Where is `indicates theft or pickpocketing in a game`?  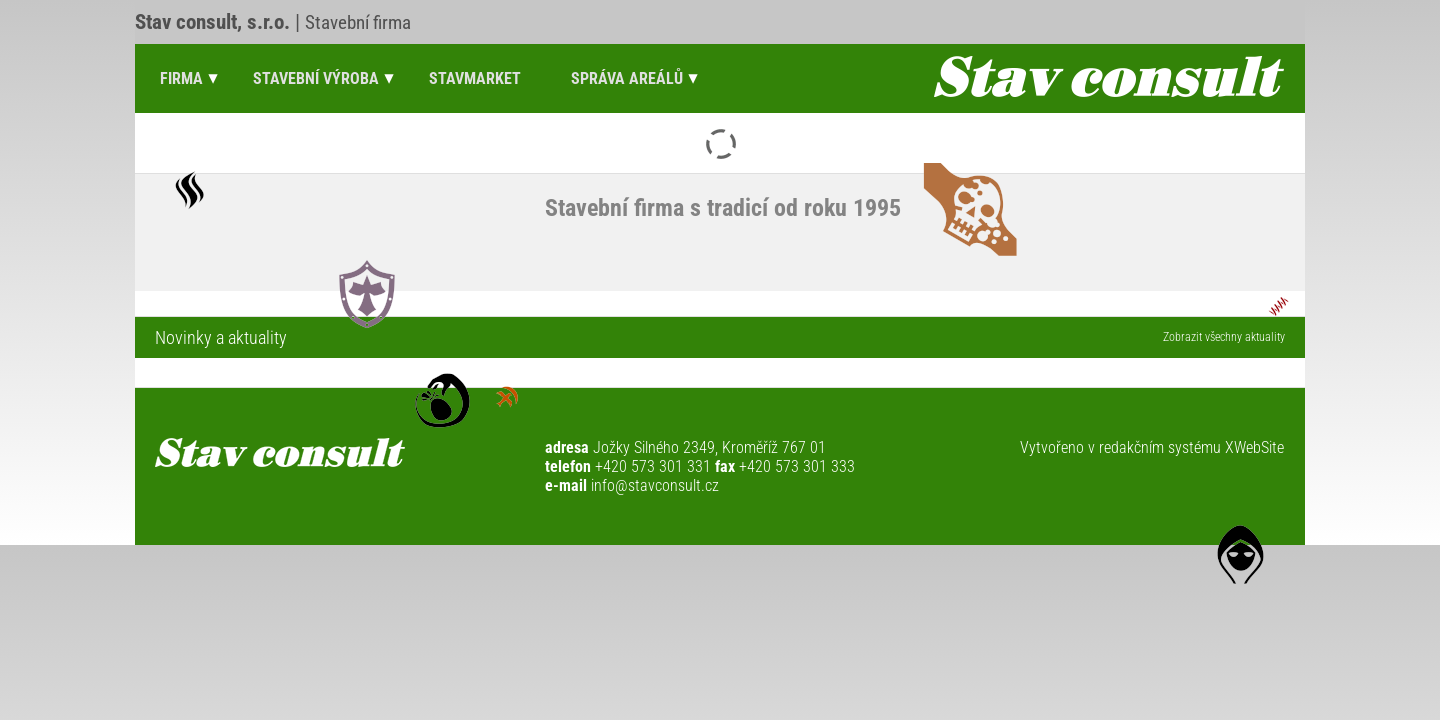
indicates theft or pickpocketing in a game is located at coordinates (442, 400).